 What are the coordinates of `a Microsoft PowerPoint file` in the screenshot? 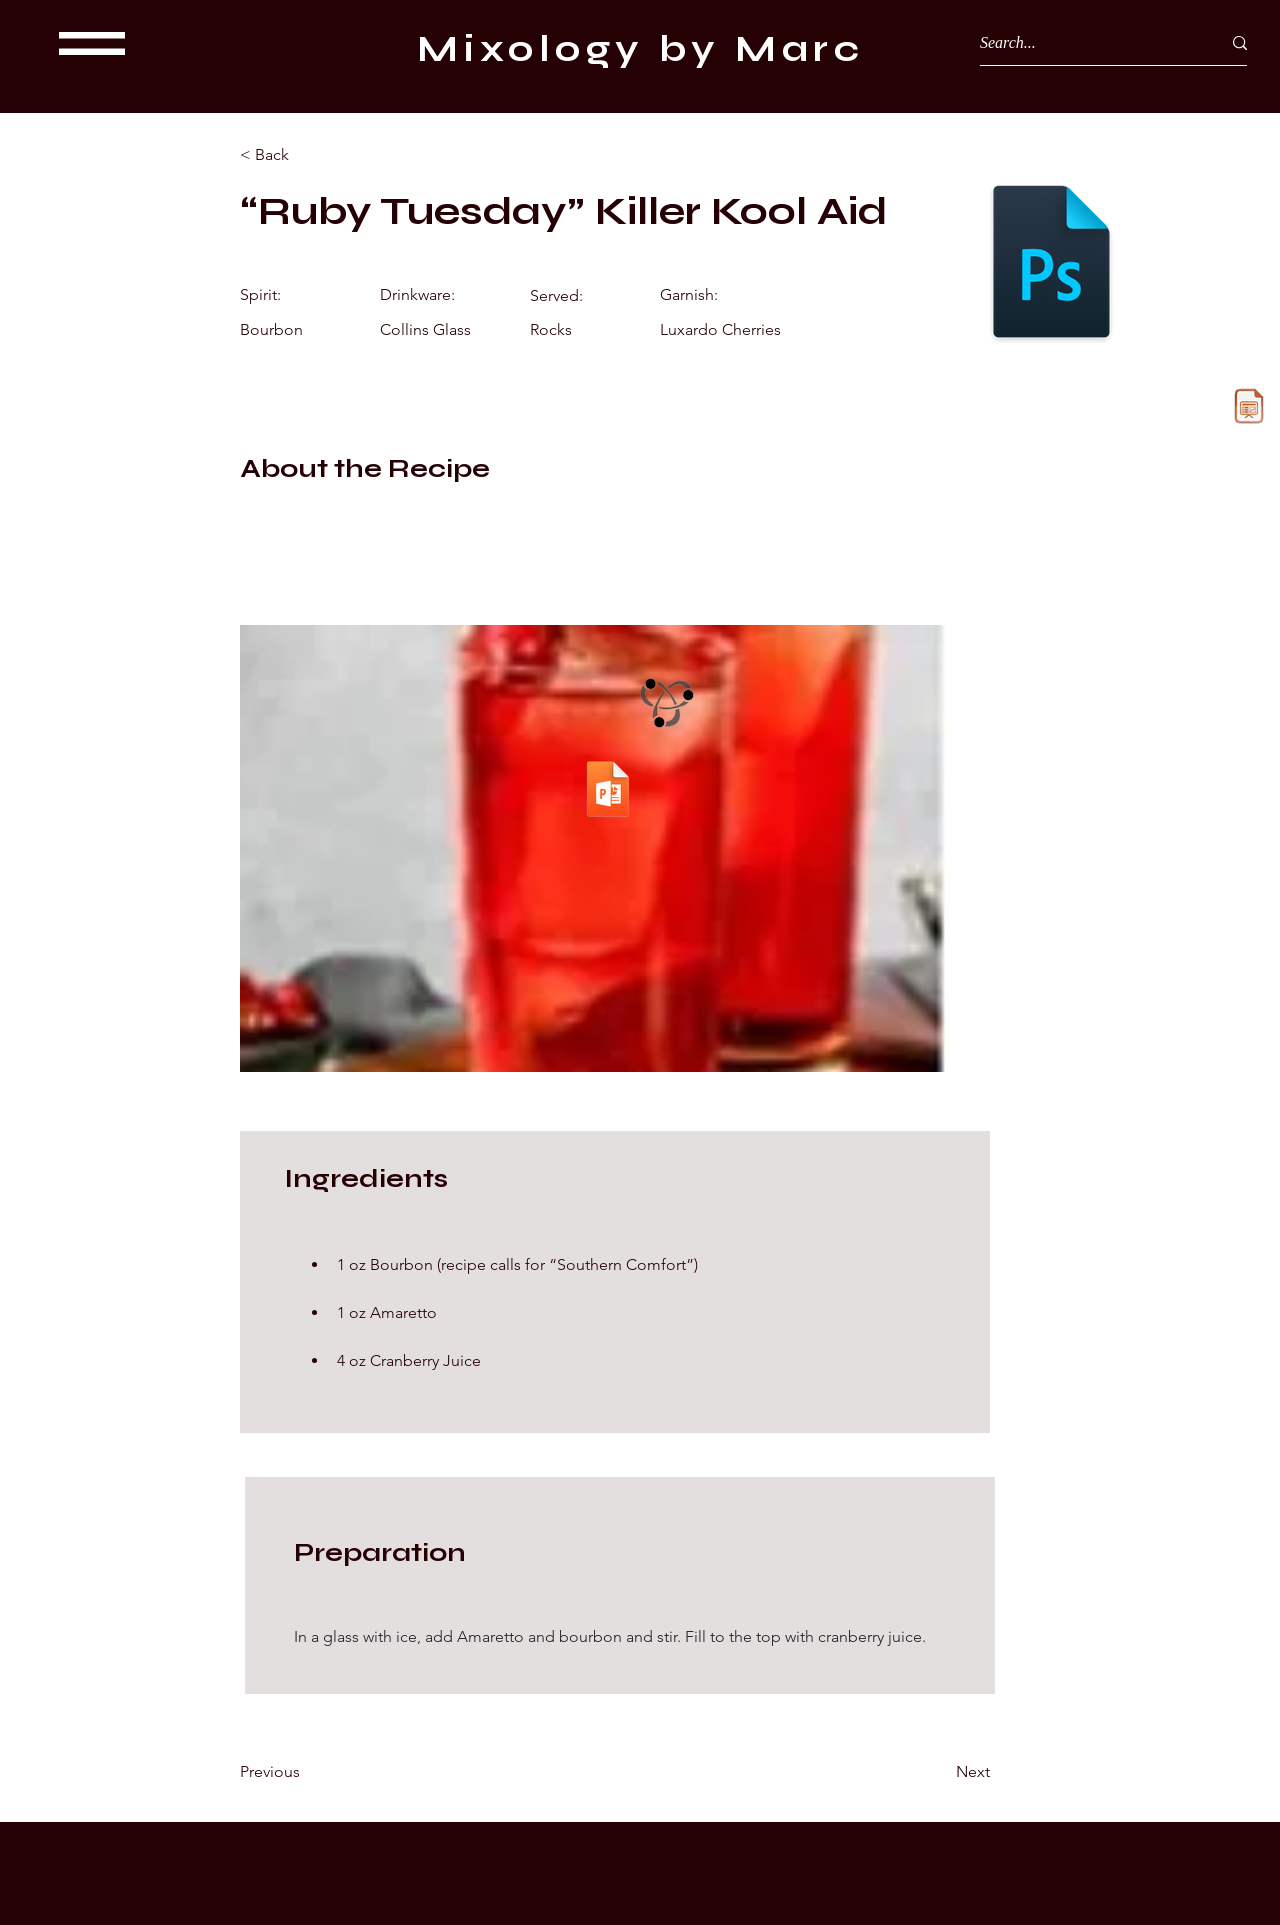 It's located at (608, 789).